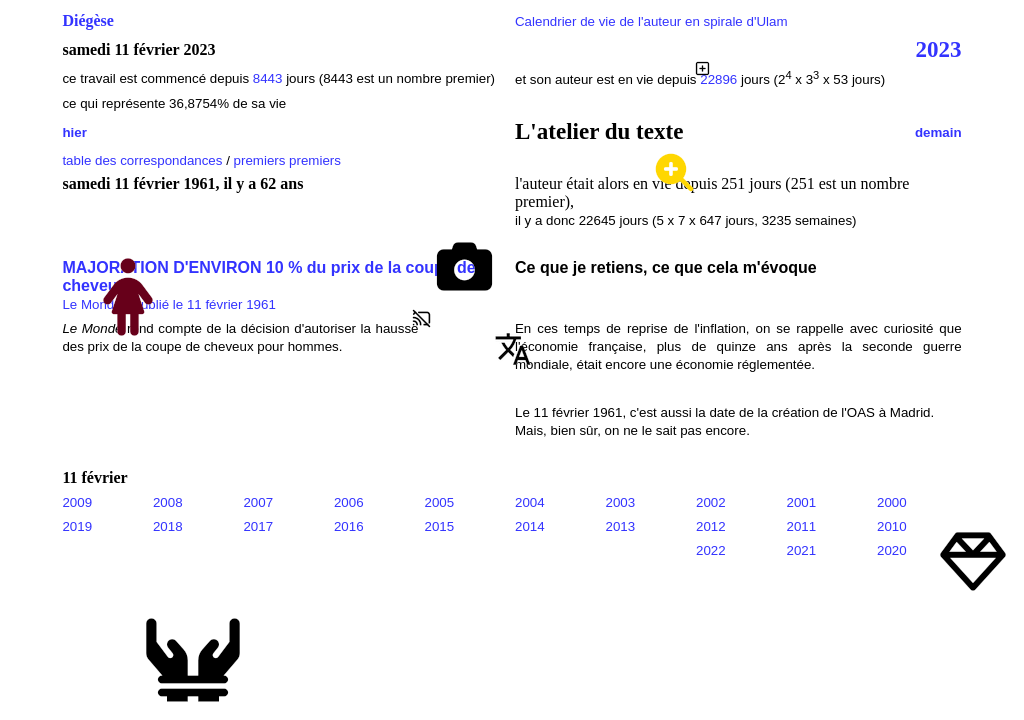 The image size is (1024, 720). What do you see at coordinates (674, 172) in the screenshot?
I see `zoom in on content` at bounding box center [674, 172].